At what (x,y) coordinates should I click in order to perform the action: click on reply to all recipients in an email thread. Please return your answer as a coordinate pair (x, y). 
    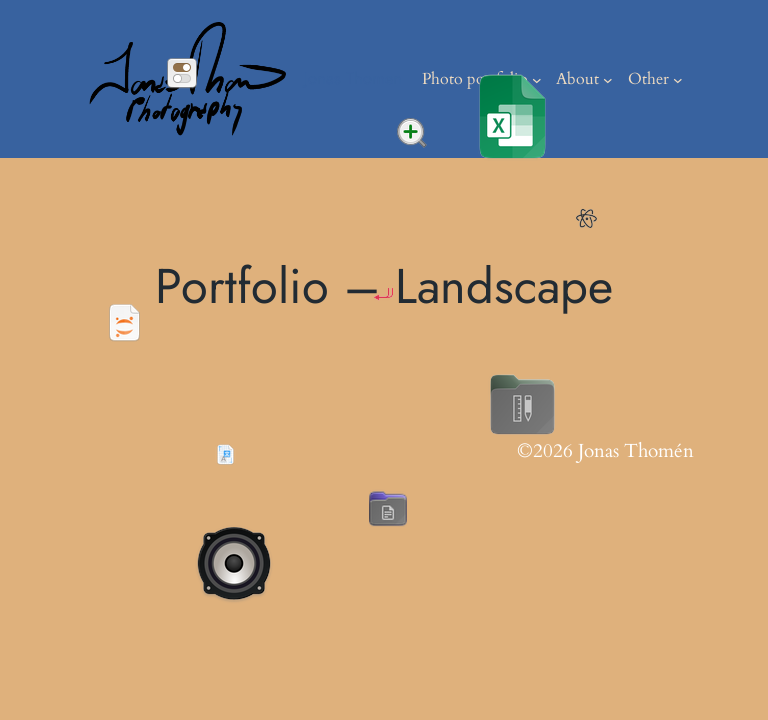
    Looking at the image, I should click on (383, 293).